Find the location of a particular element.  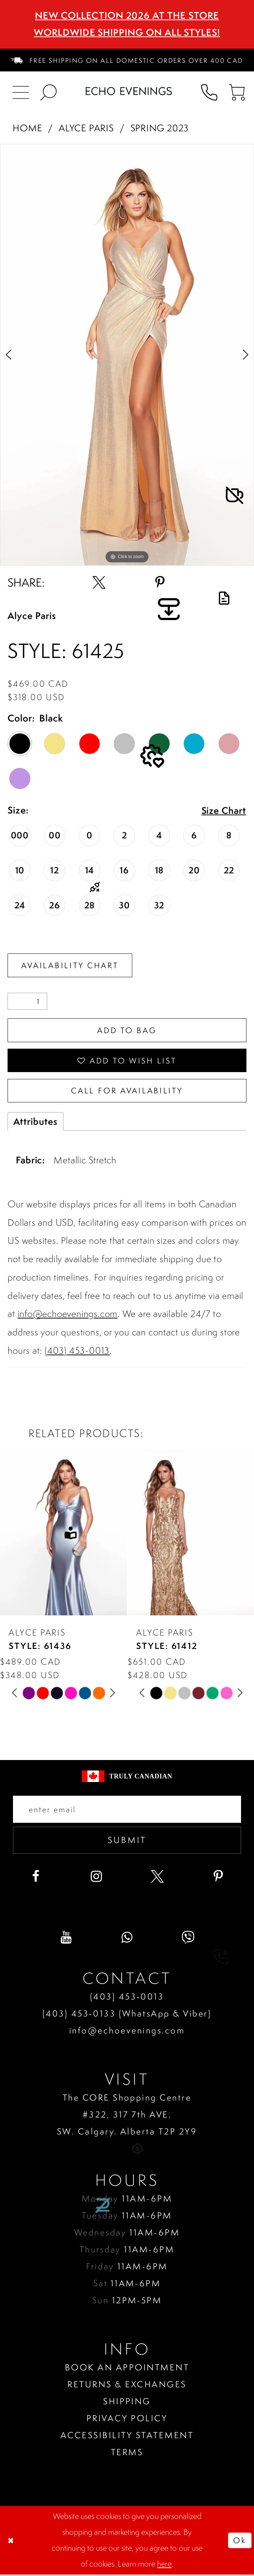

disconnect from power source is located at coordinates (95, 887).